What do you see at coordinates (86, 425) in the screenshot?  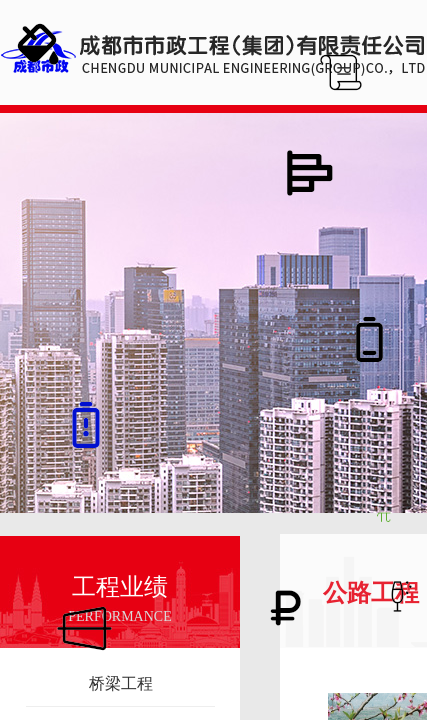 I see `indicates low battery warning` at bounding box center [86, 425].